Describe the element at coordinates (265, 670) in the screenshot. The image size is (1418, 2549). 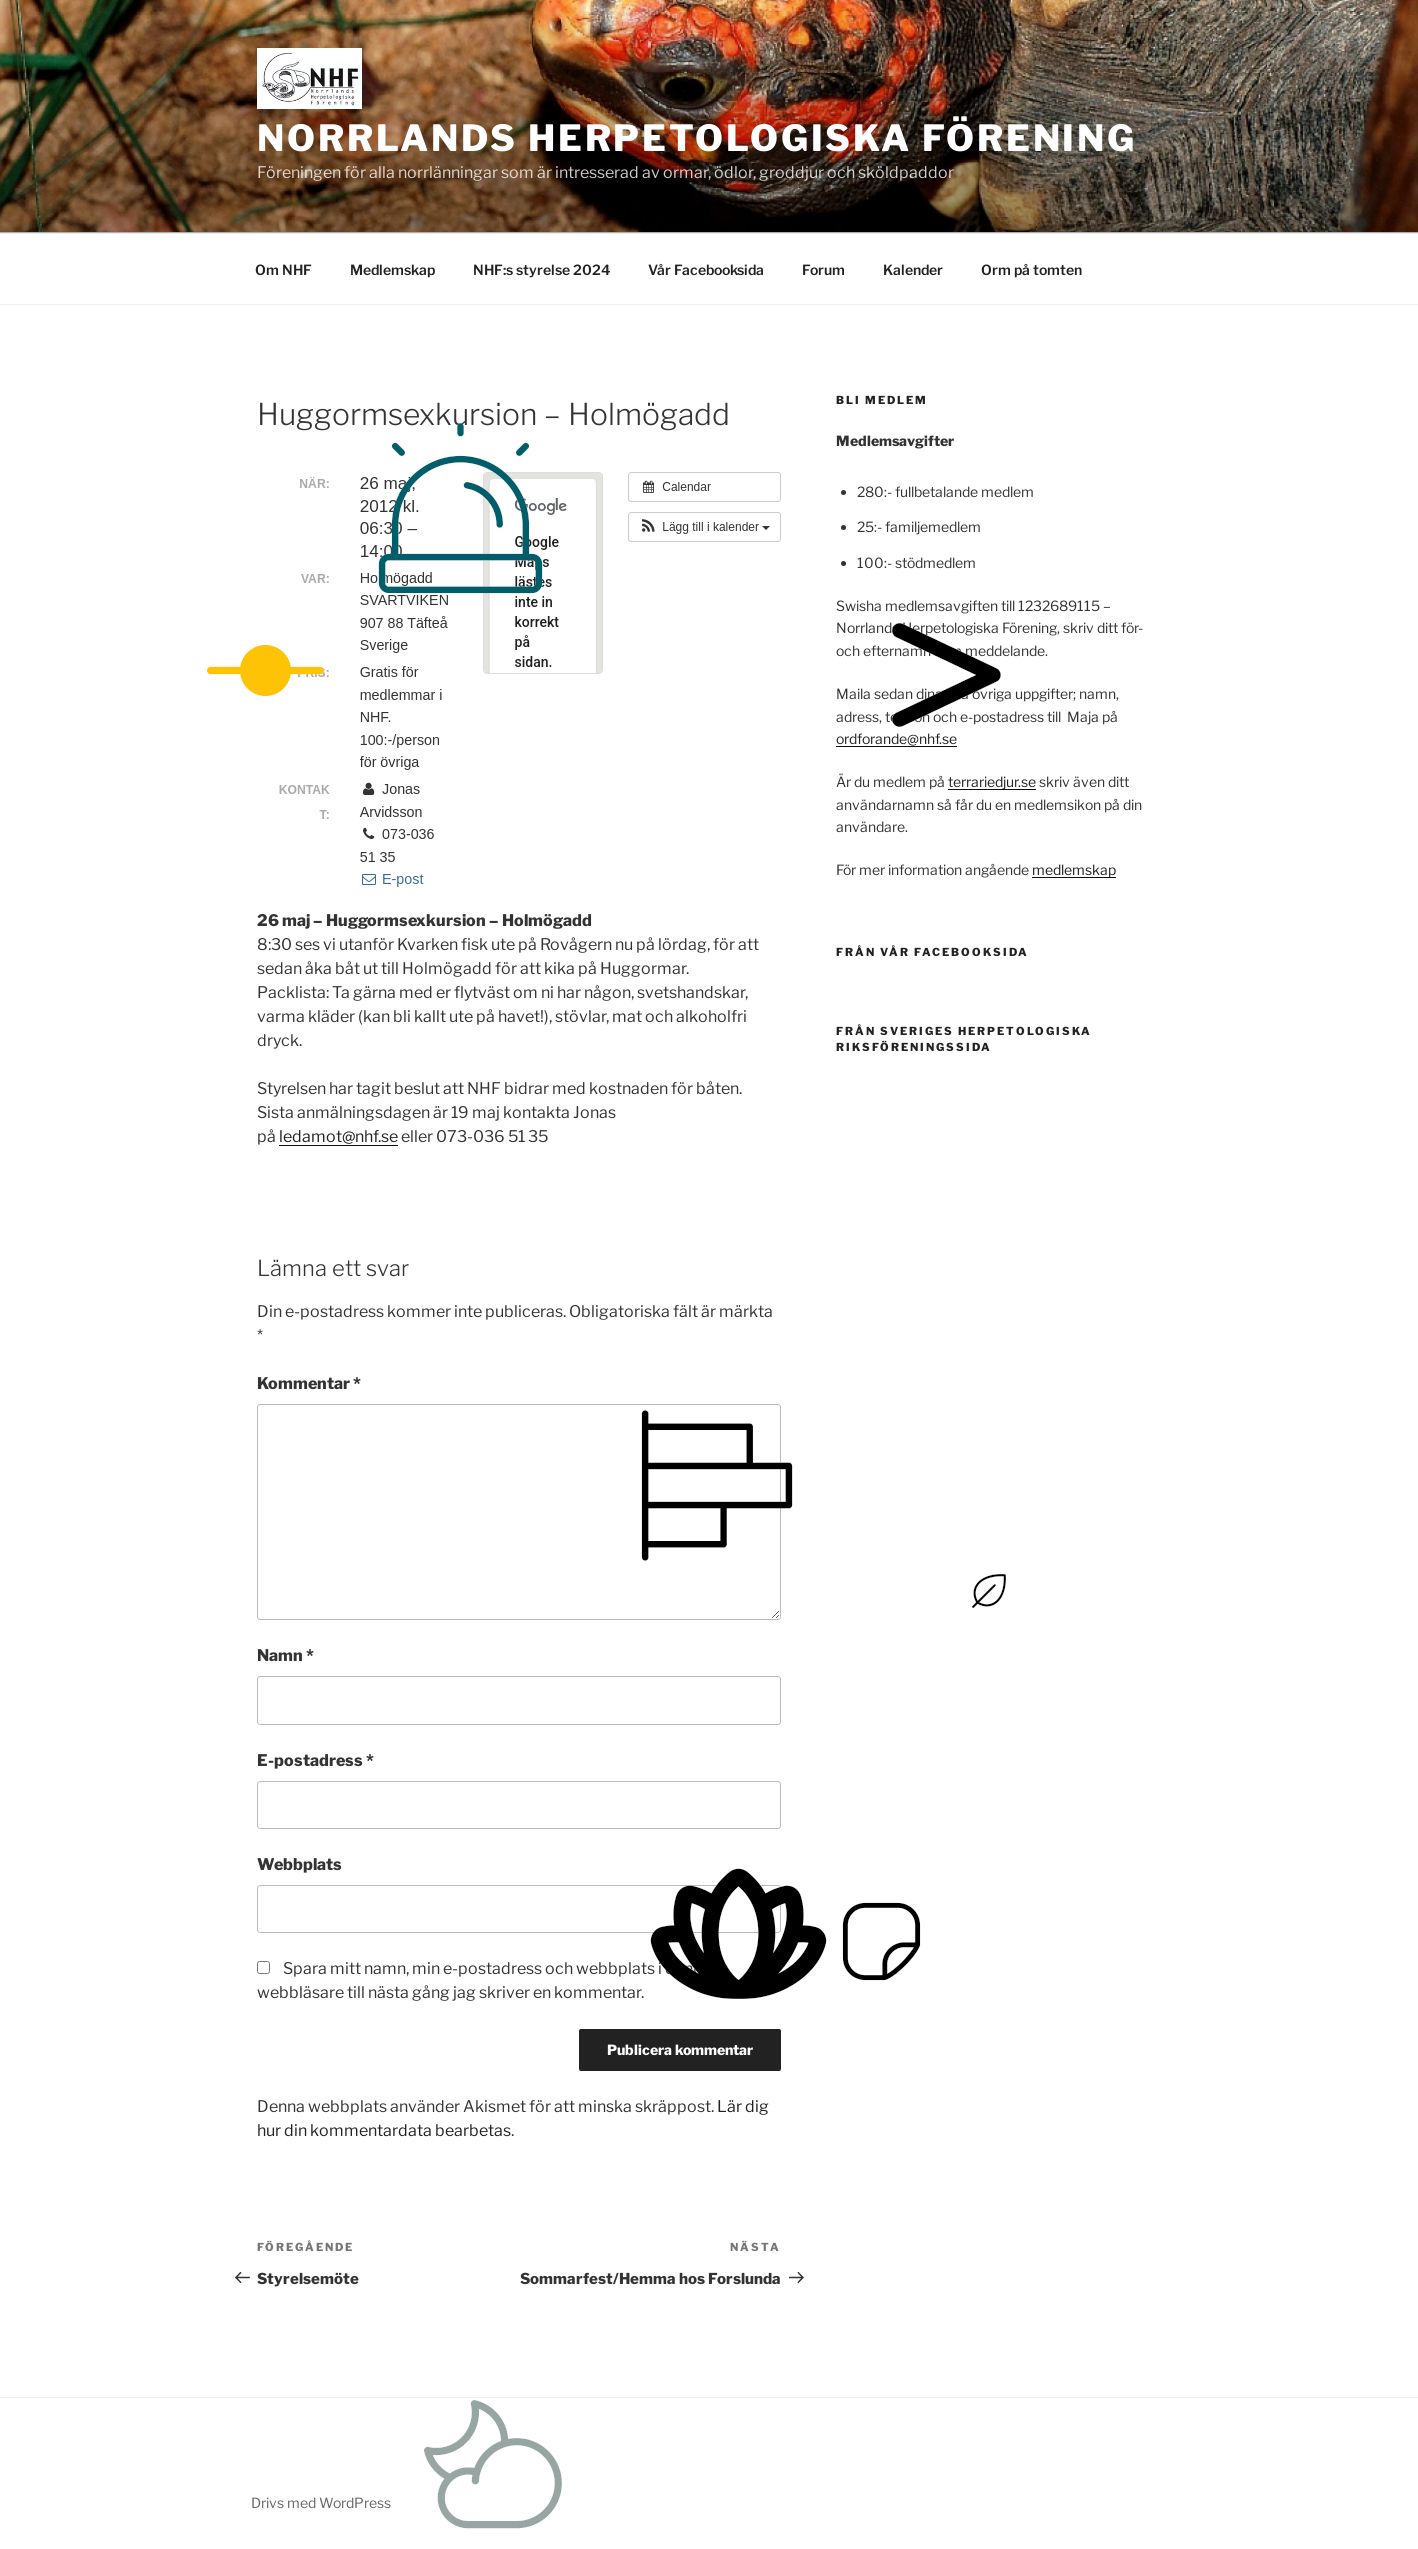
I see `view commit history in a git repository` at that location.